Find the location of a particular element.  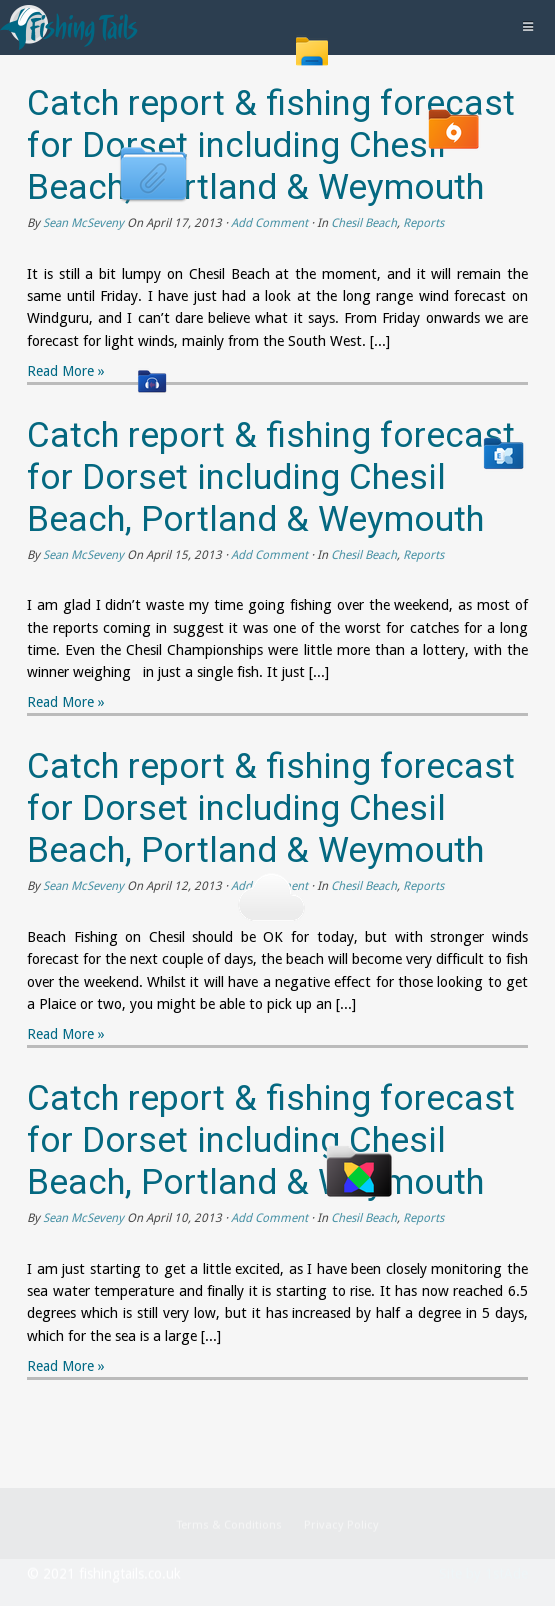

open folder containing email attachments is located at coordinates (153, 173).